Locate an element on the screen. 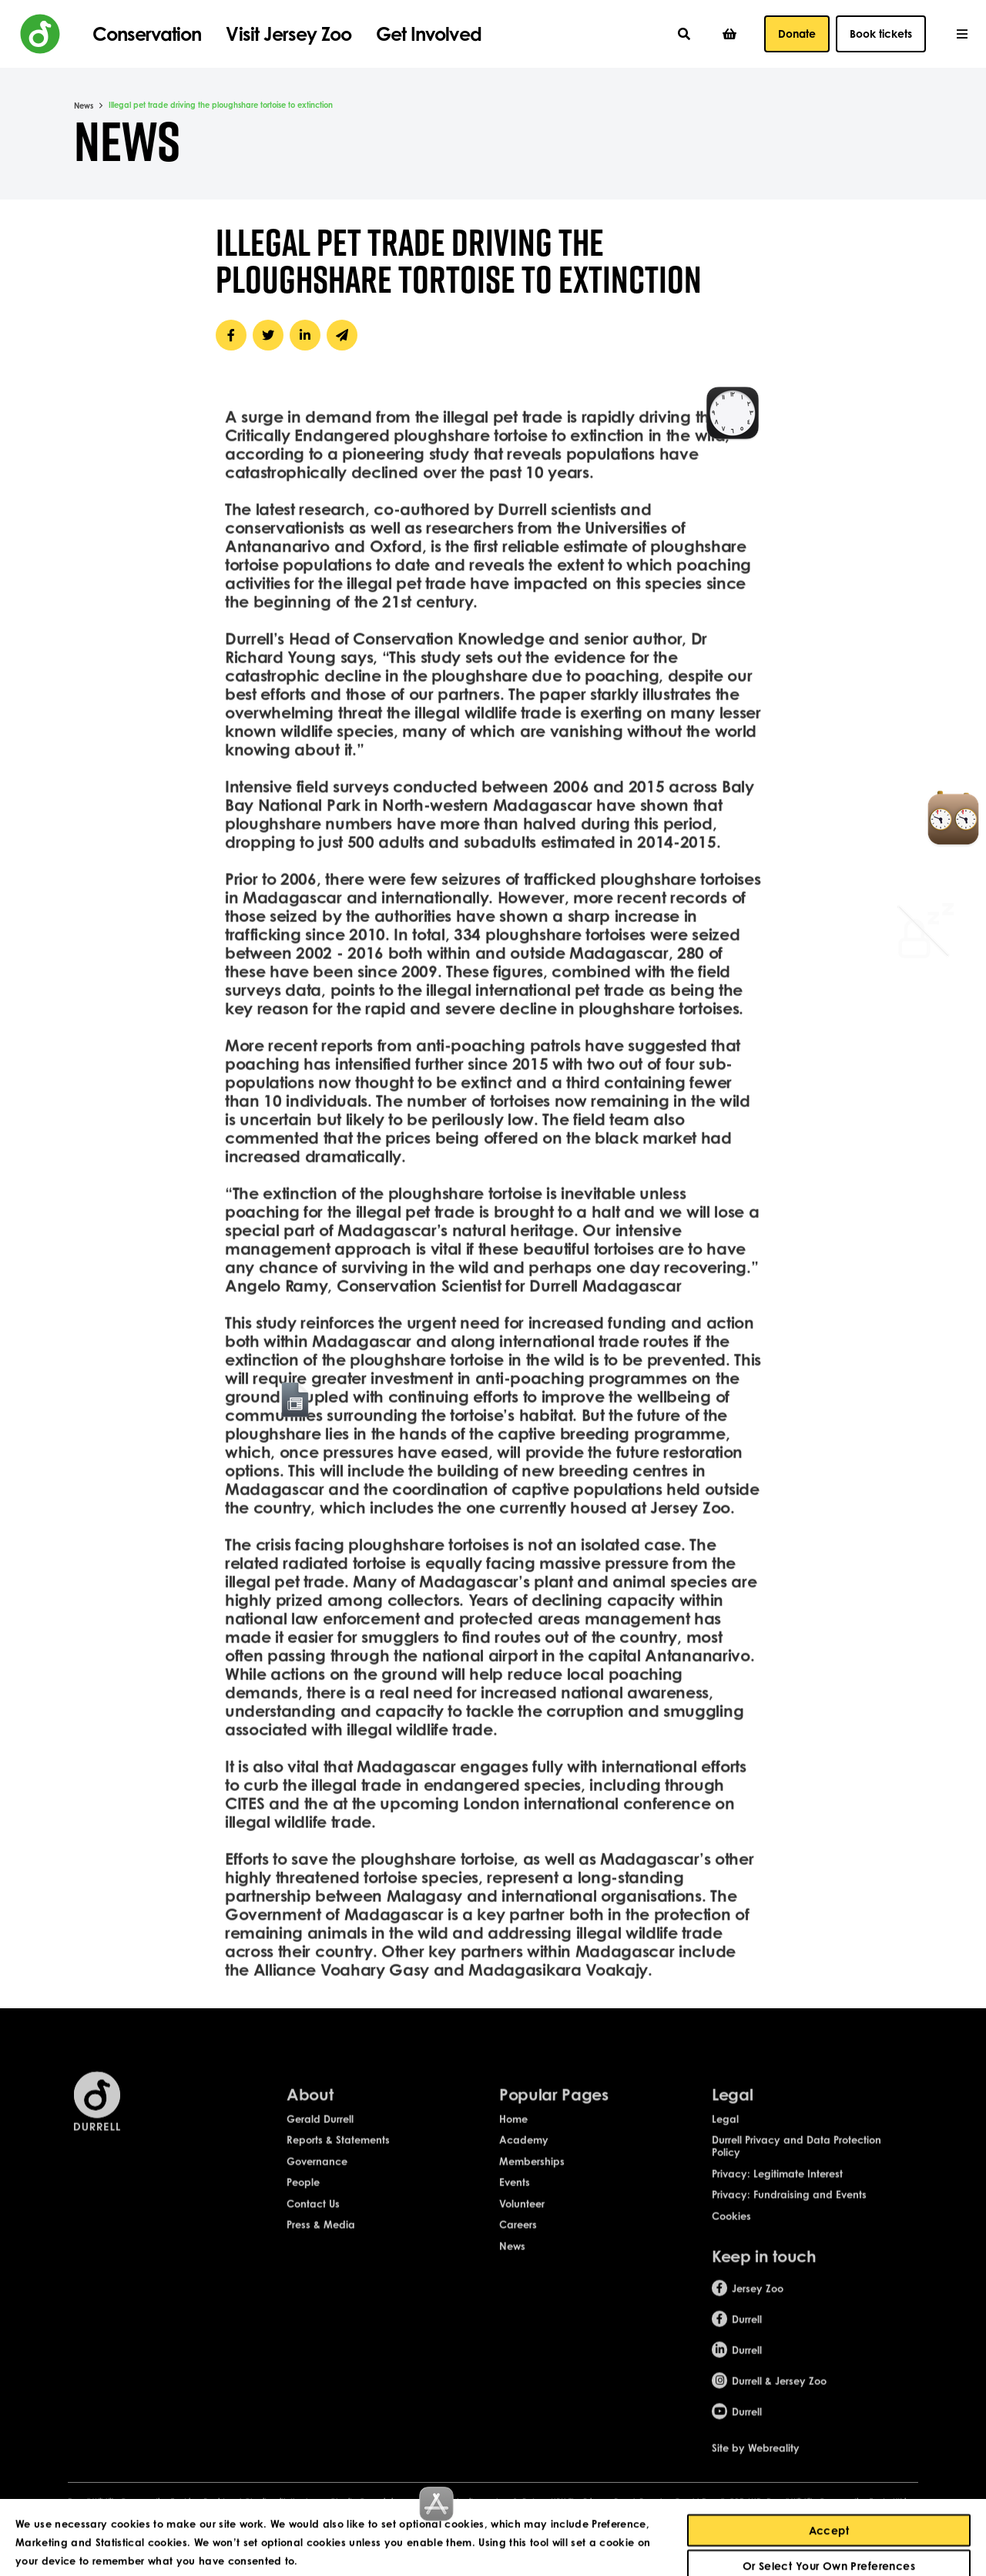 This screenshot has height=2576, width=986. open the clock app is located at coordinates (733, 413).